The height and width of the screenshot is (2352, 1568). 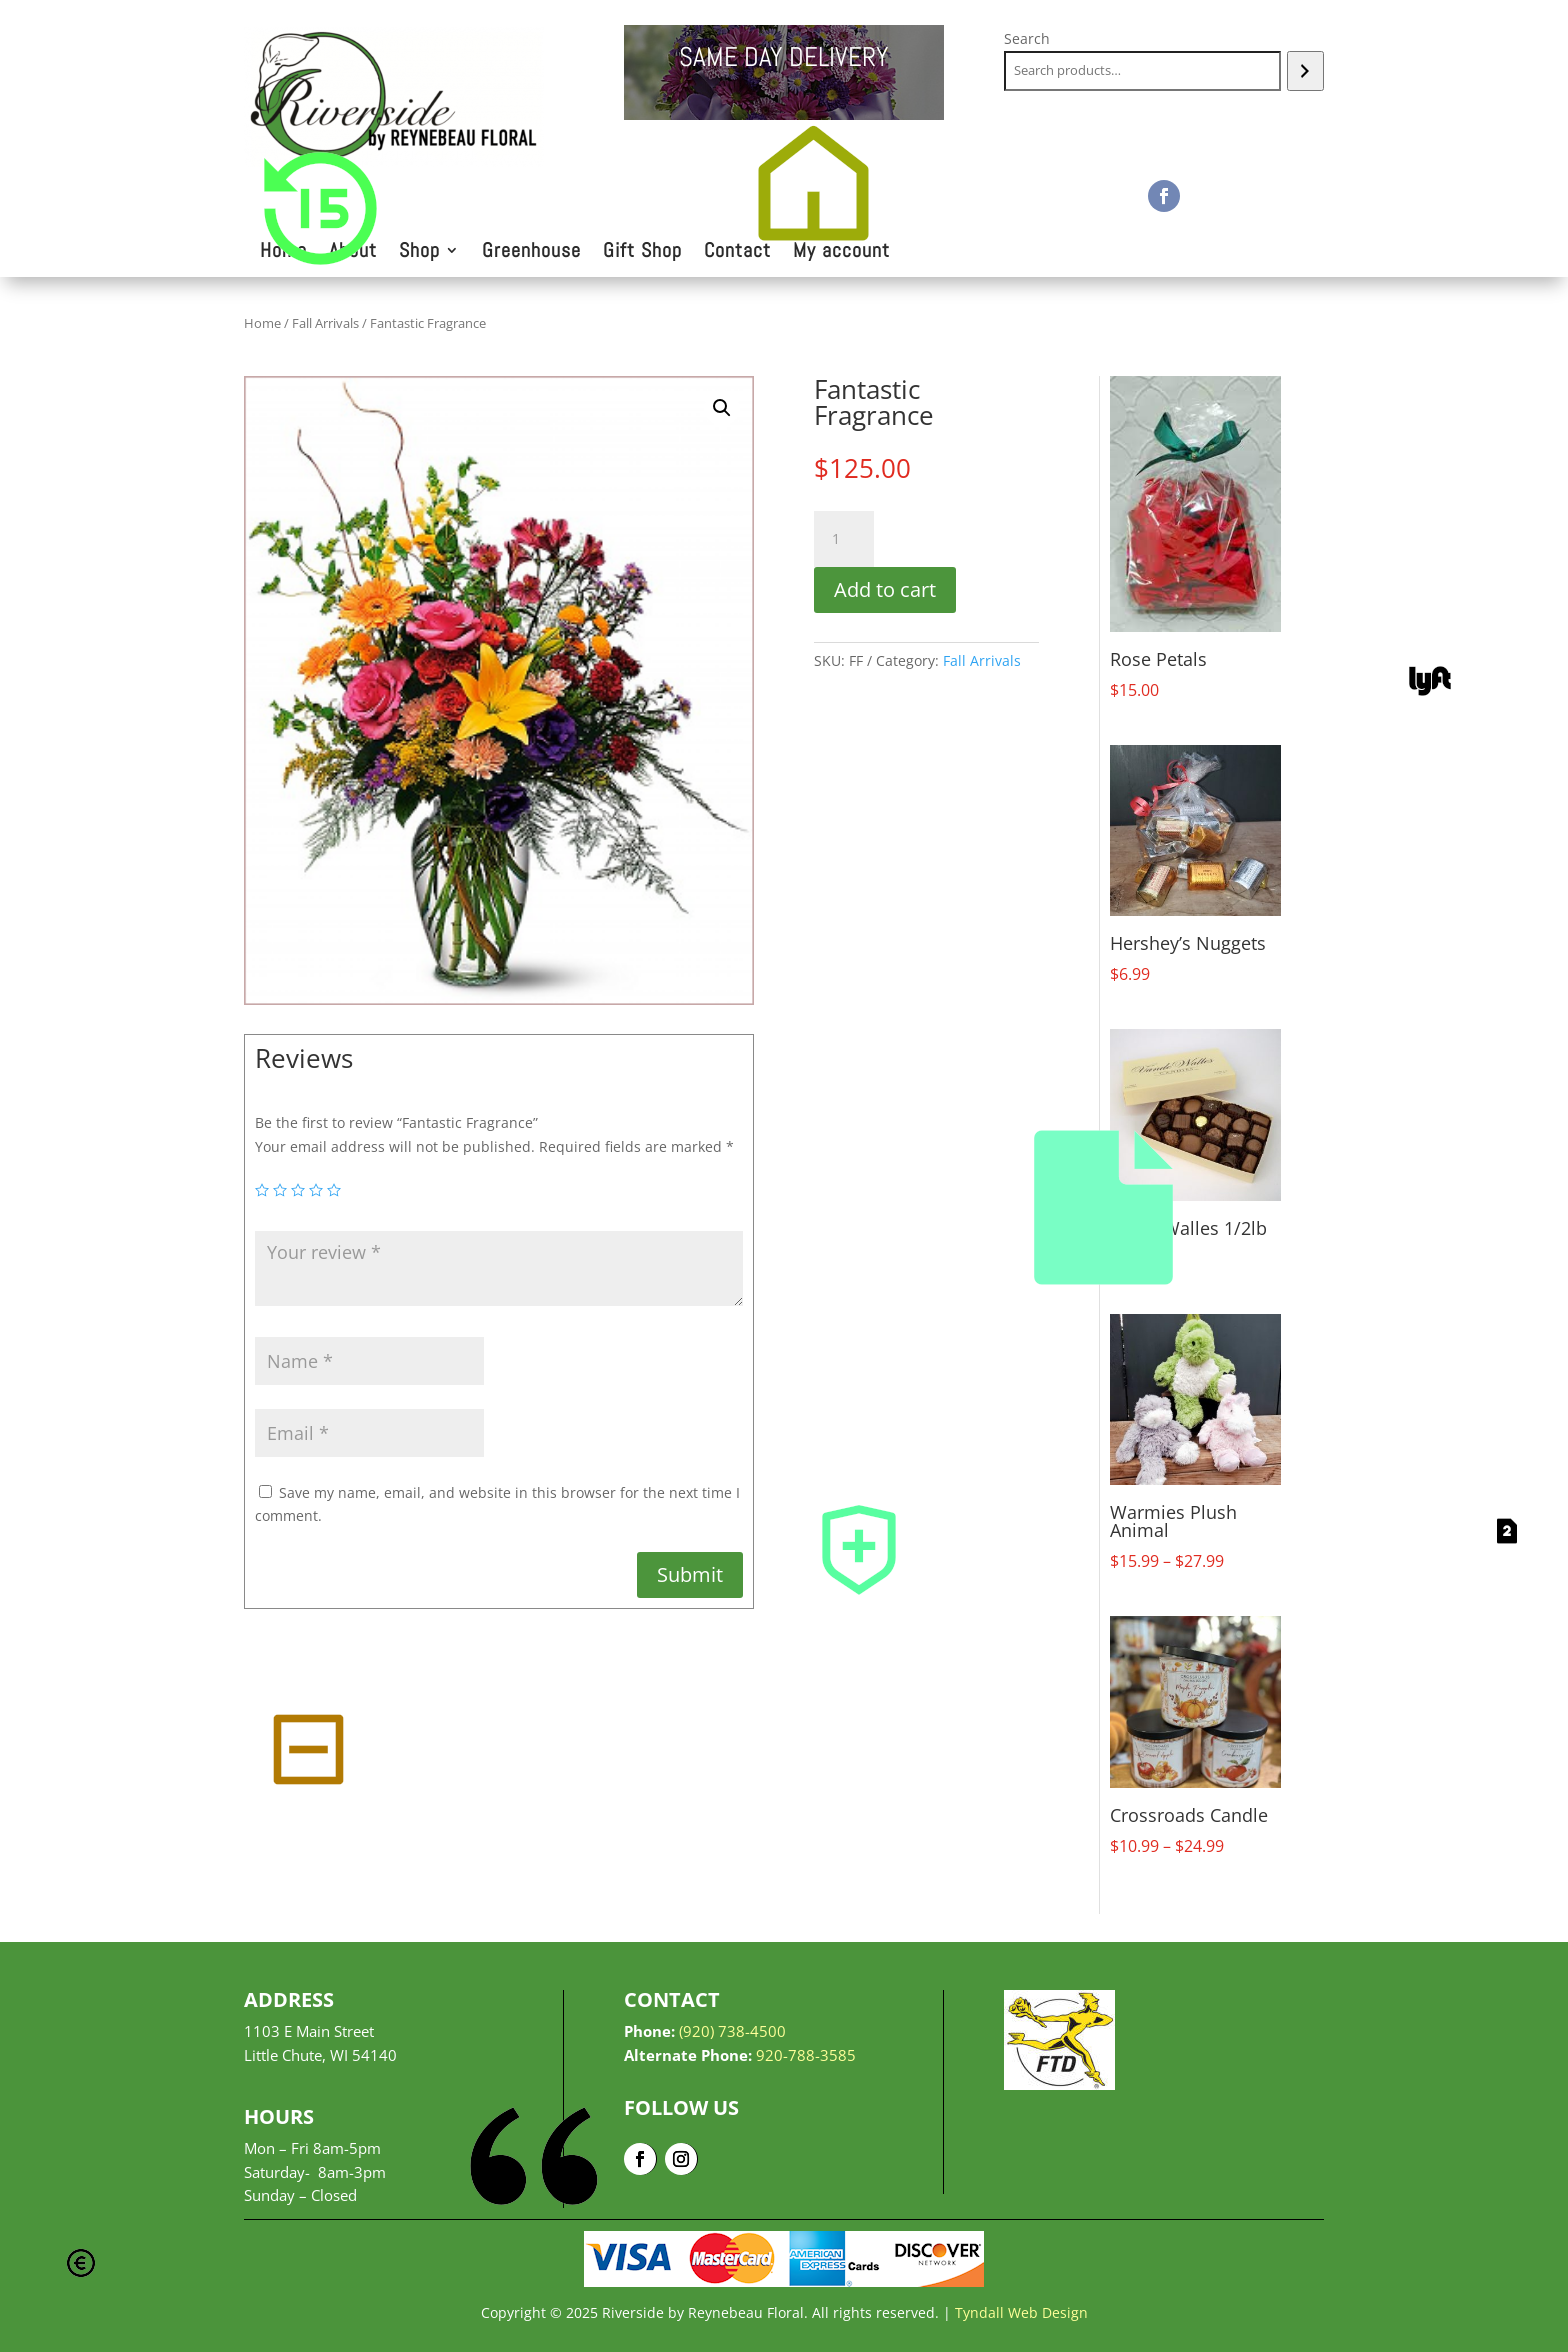 I want to click on insert a block quote, so click(x=534, y=2158).